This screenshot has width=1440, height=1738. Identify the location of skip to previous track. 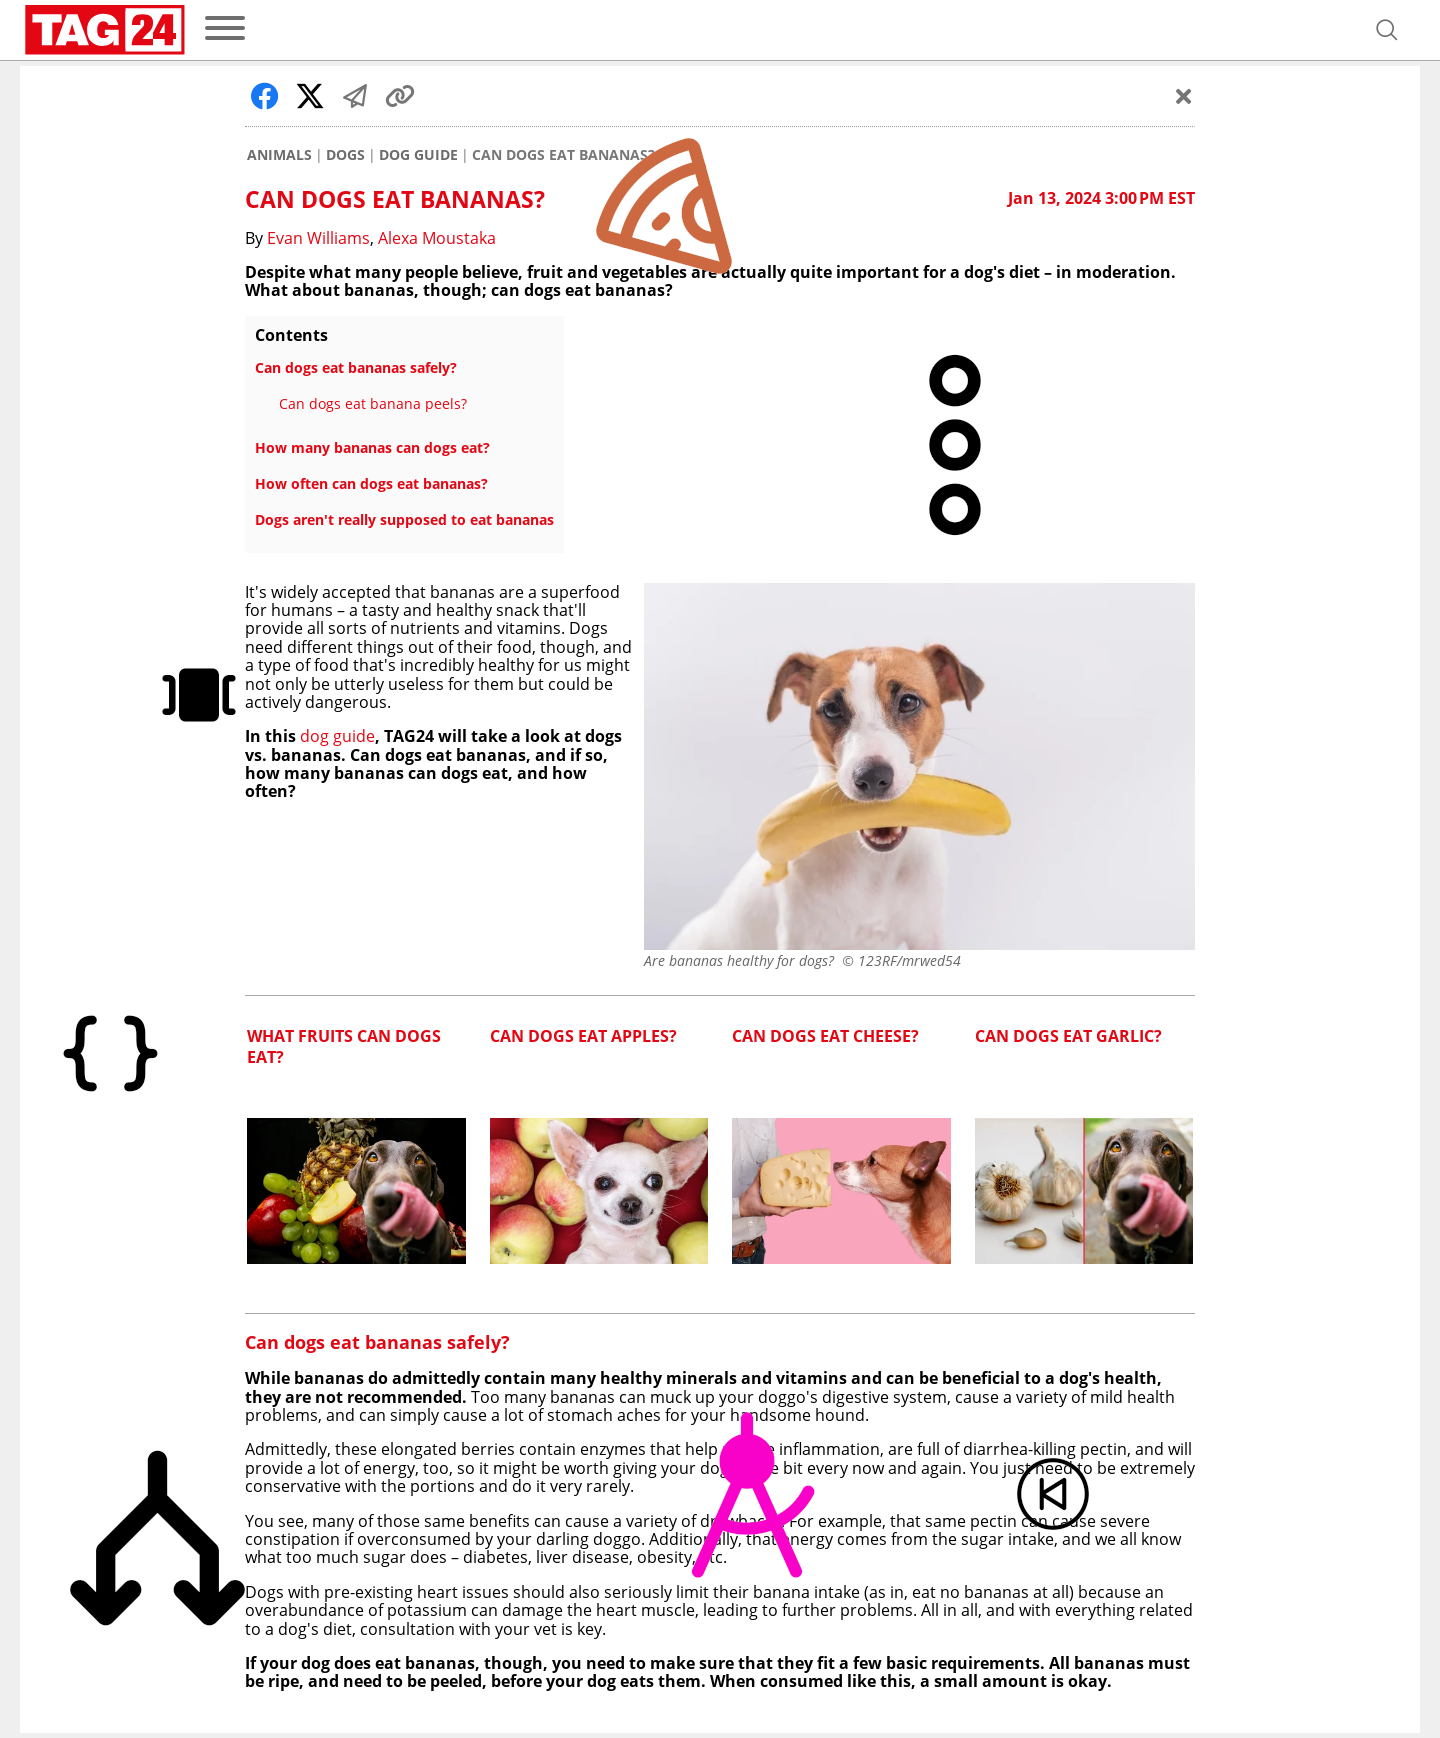
(1053, 1494).